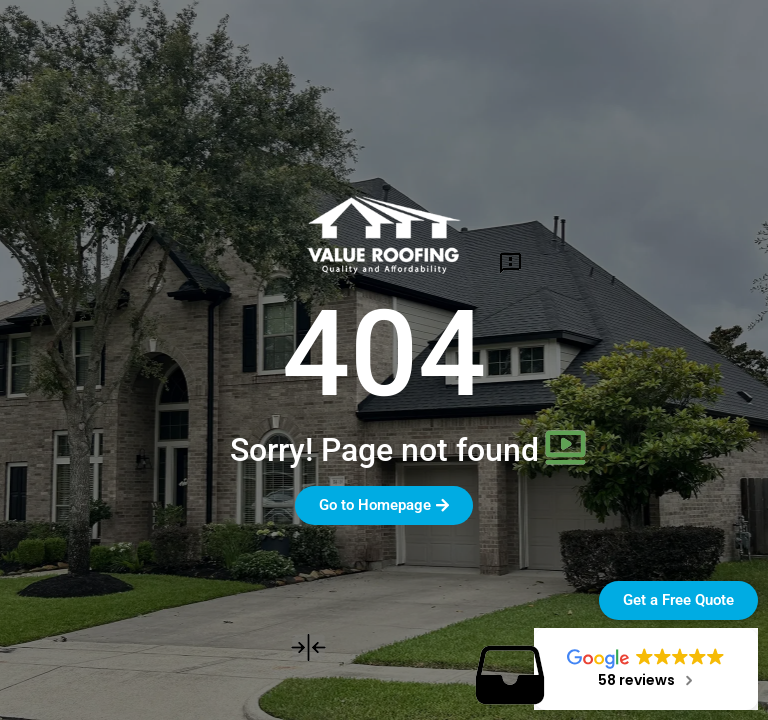 This screenshot has height=720, width=768. What do you see at coordinates (308, 647) in the screenshot?
I see `collapse or minimize a panel horizontally` at bounding box center [308, 647].